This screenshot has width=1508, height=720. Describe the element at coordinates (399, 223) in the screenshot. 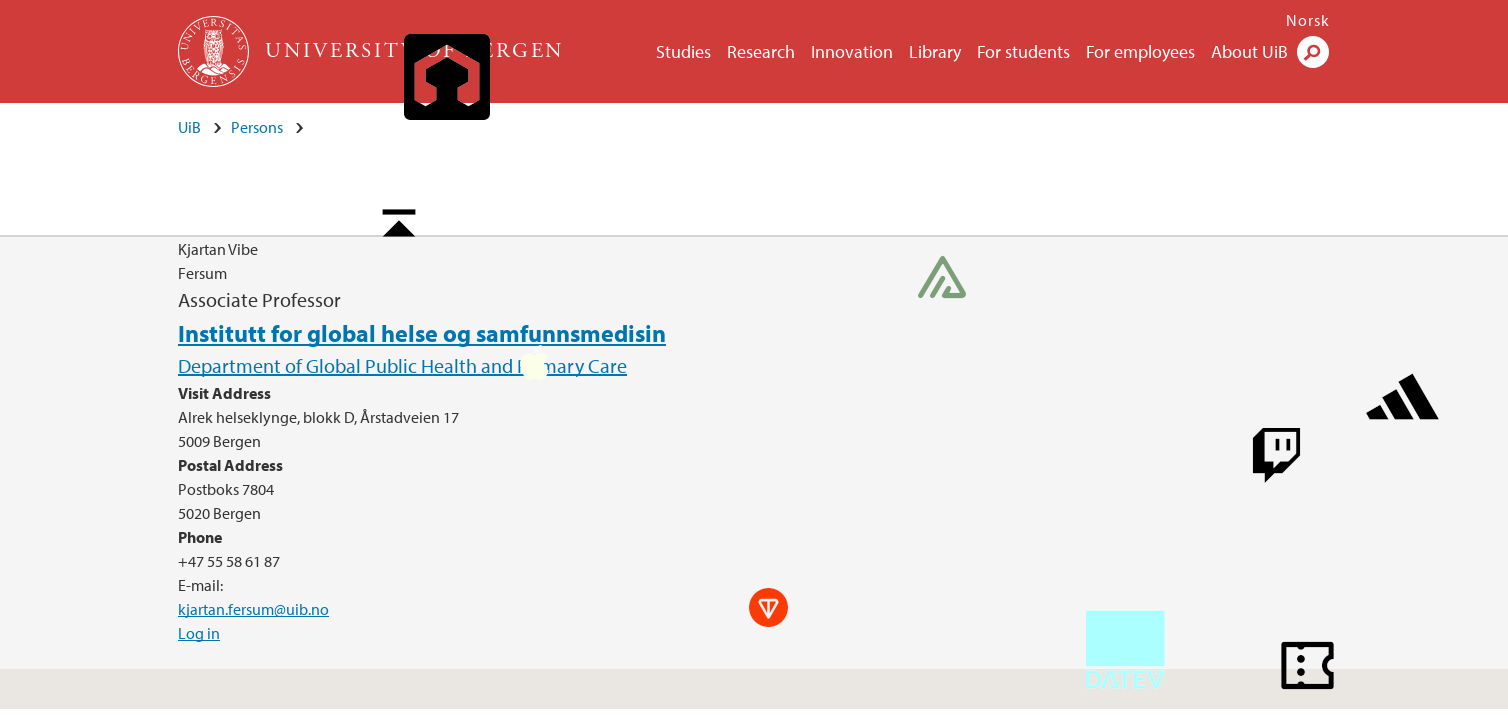

I see `skip to the beginning or top of content` at that location.